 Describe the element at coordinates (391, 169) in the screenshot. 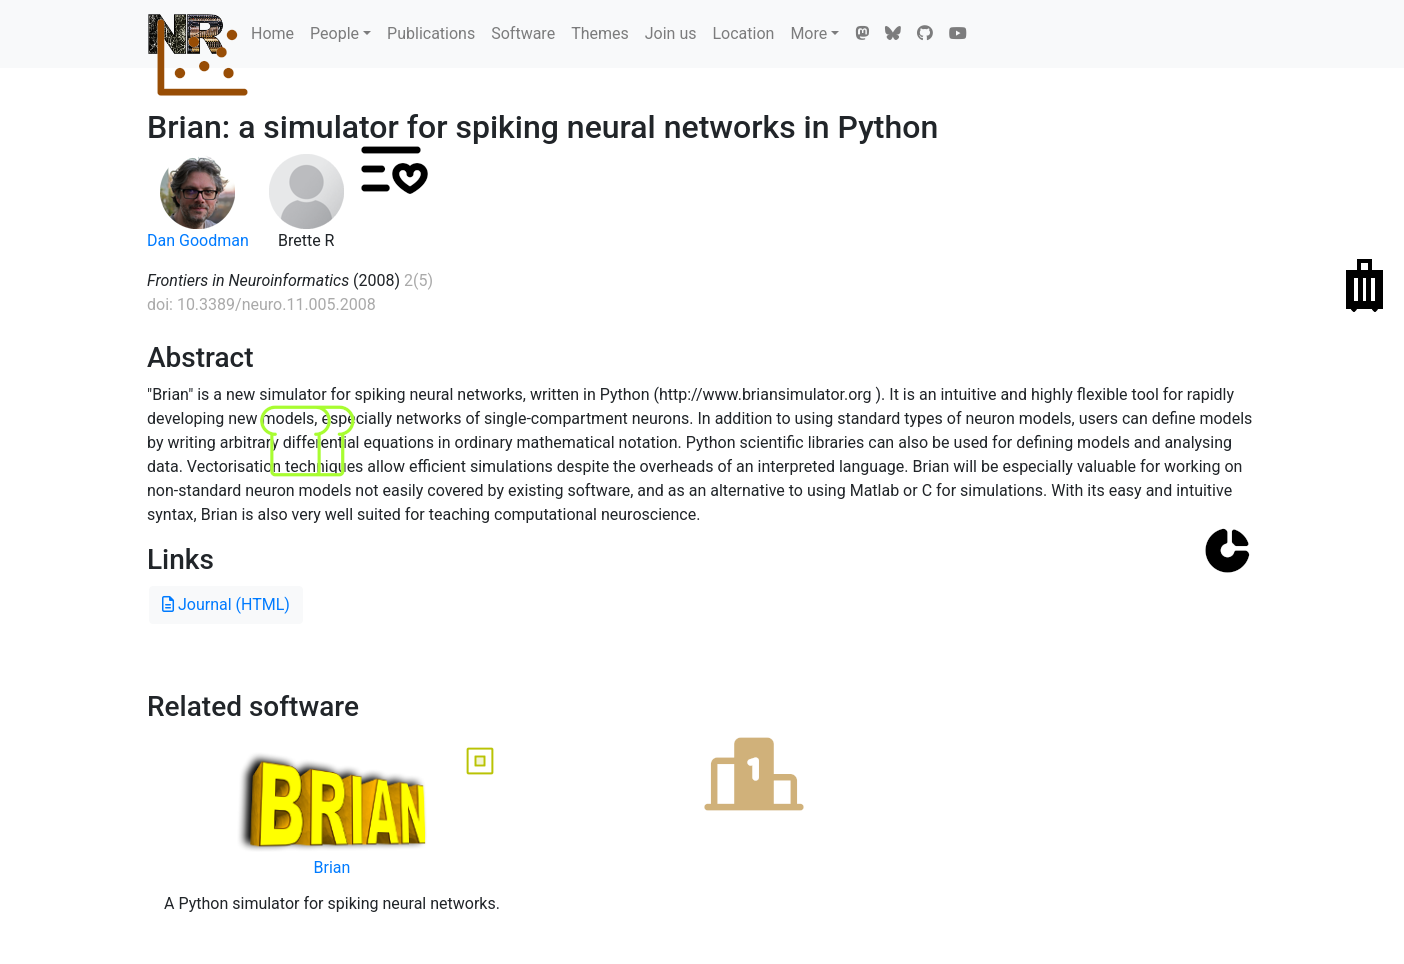

I see `view your favorites list` at that location.